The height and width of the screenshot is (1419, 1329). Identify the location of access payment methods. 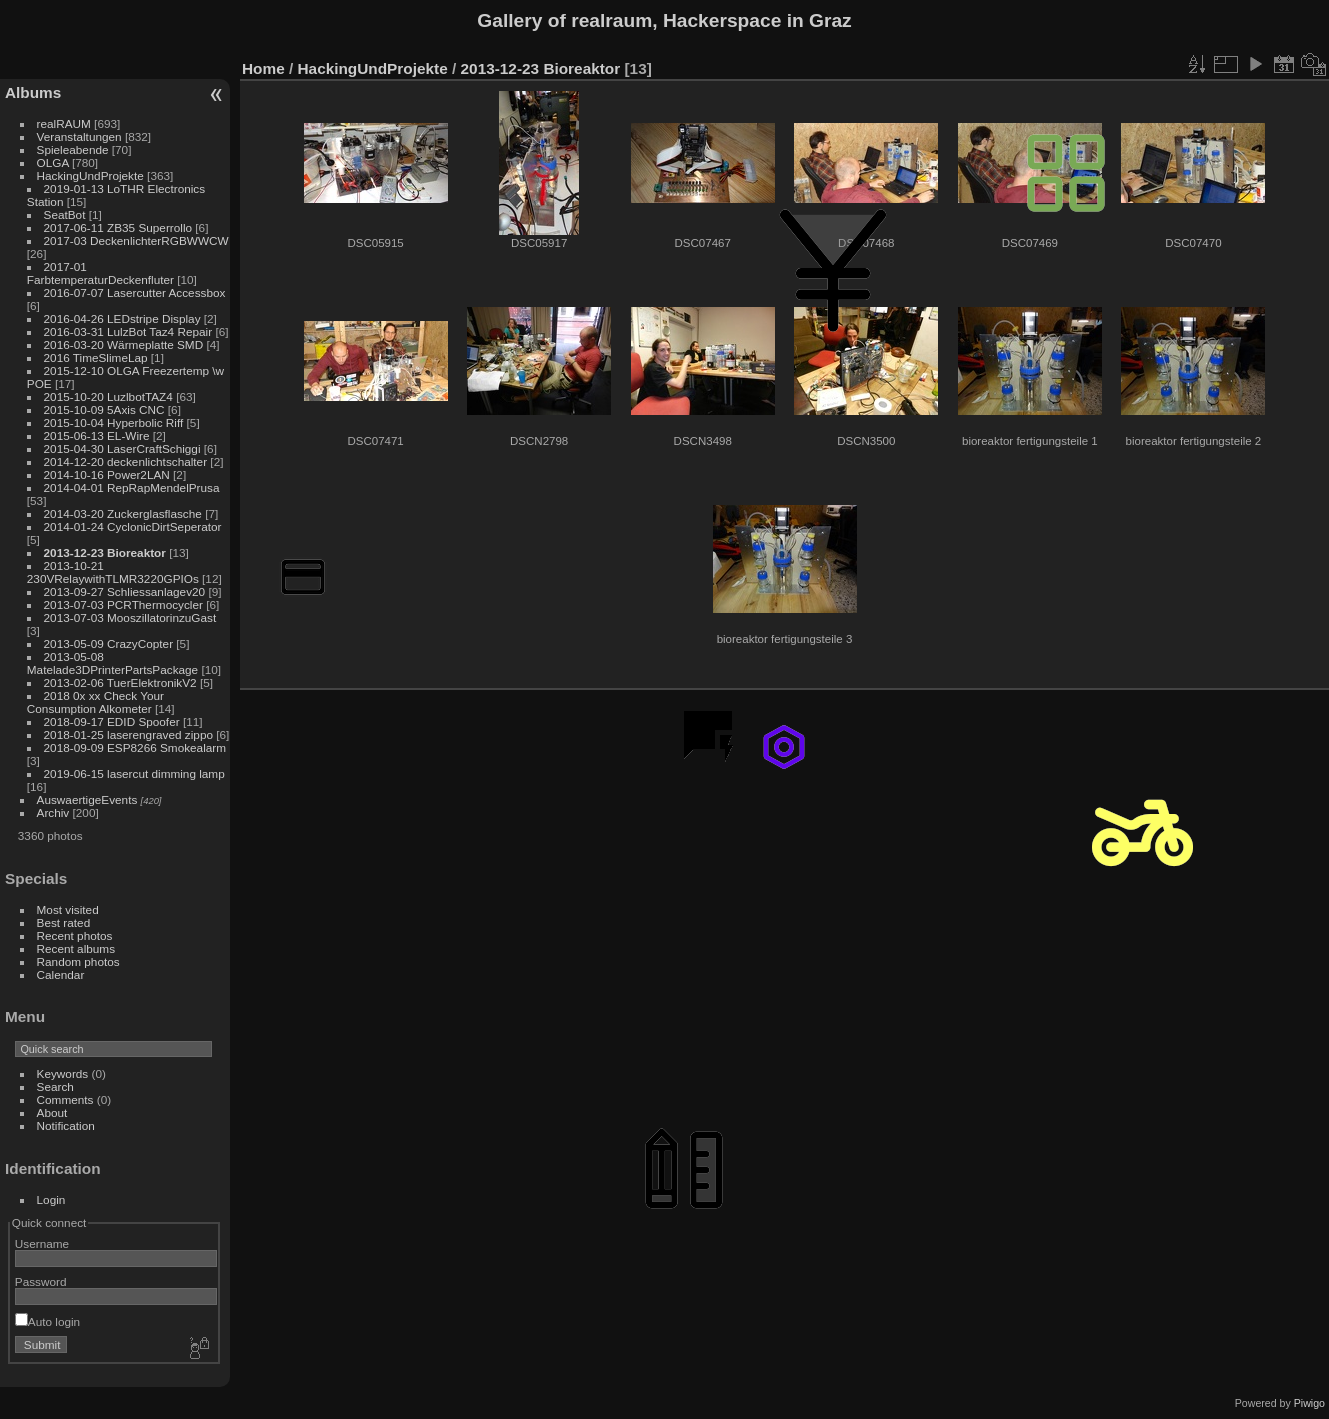
(303, 577).